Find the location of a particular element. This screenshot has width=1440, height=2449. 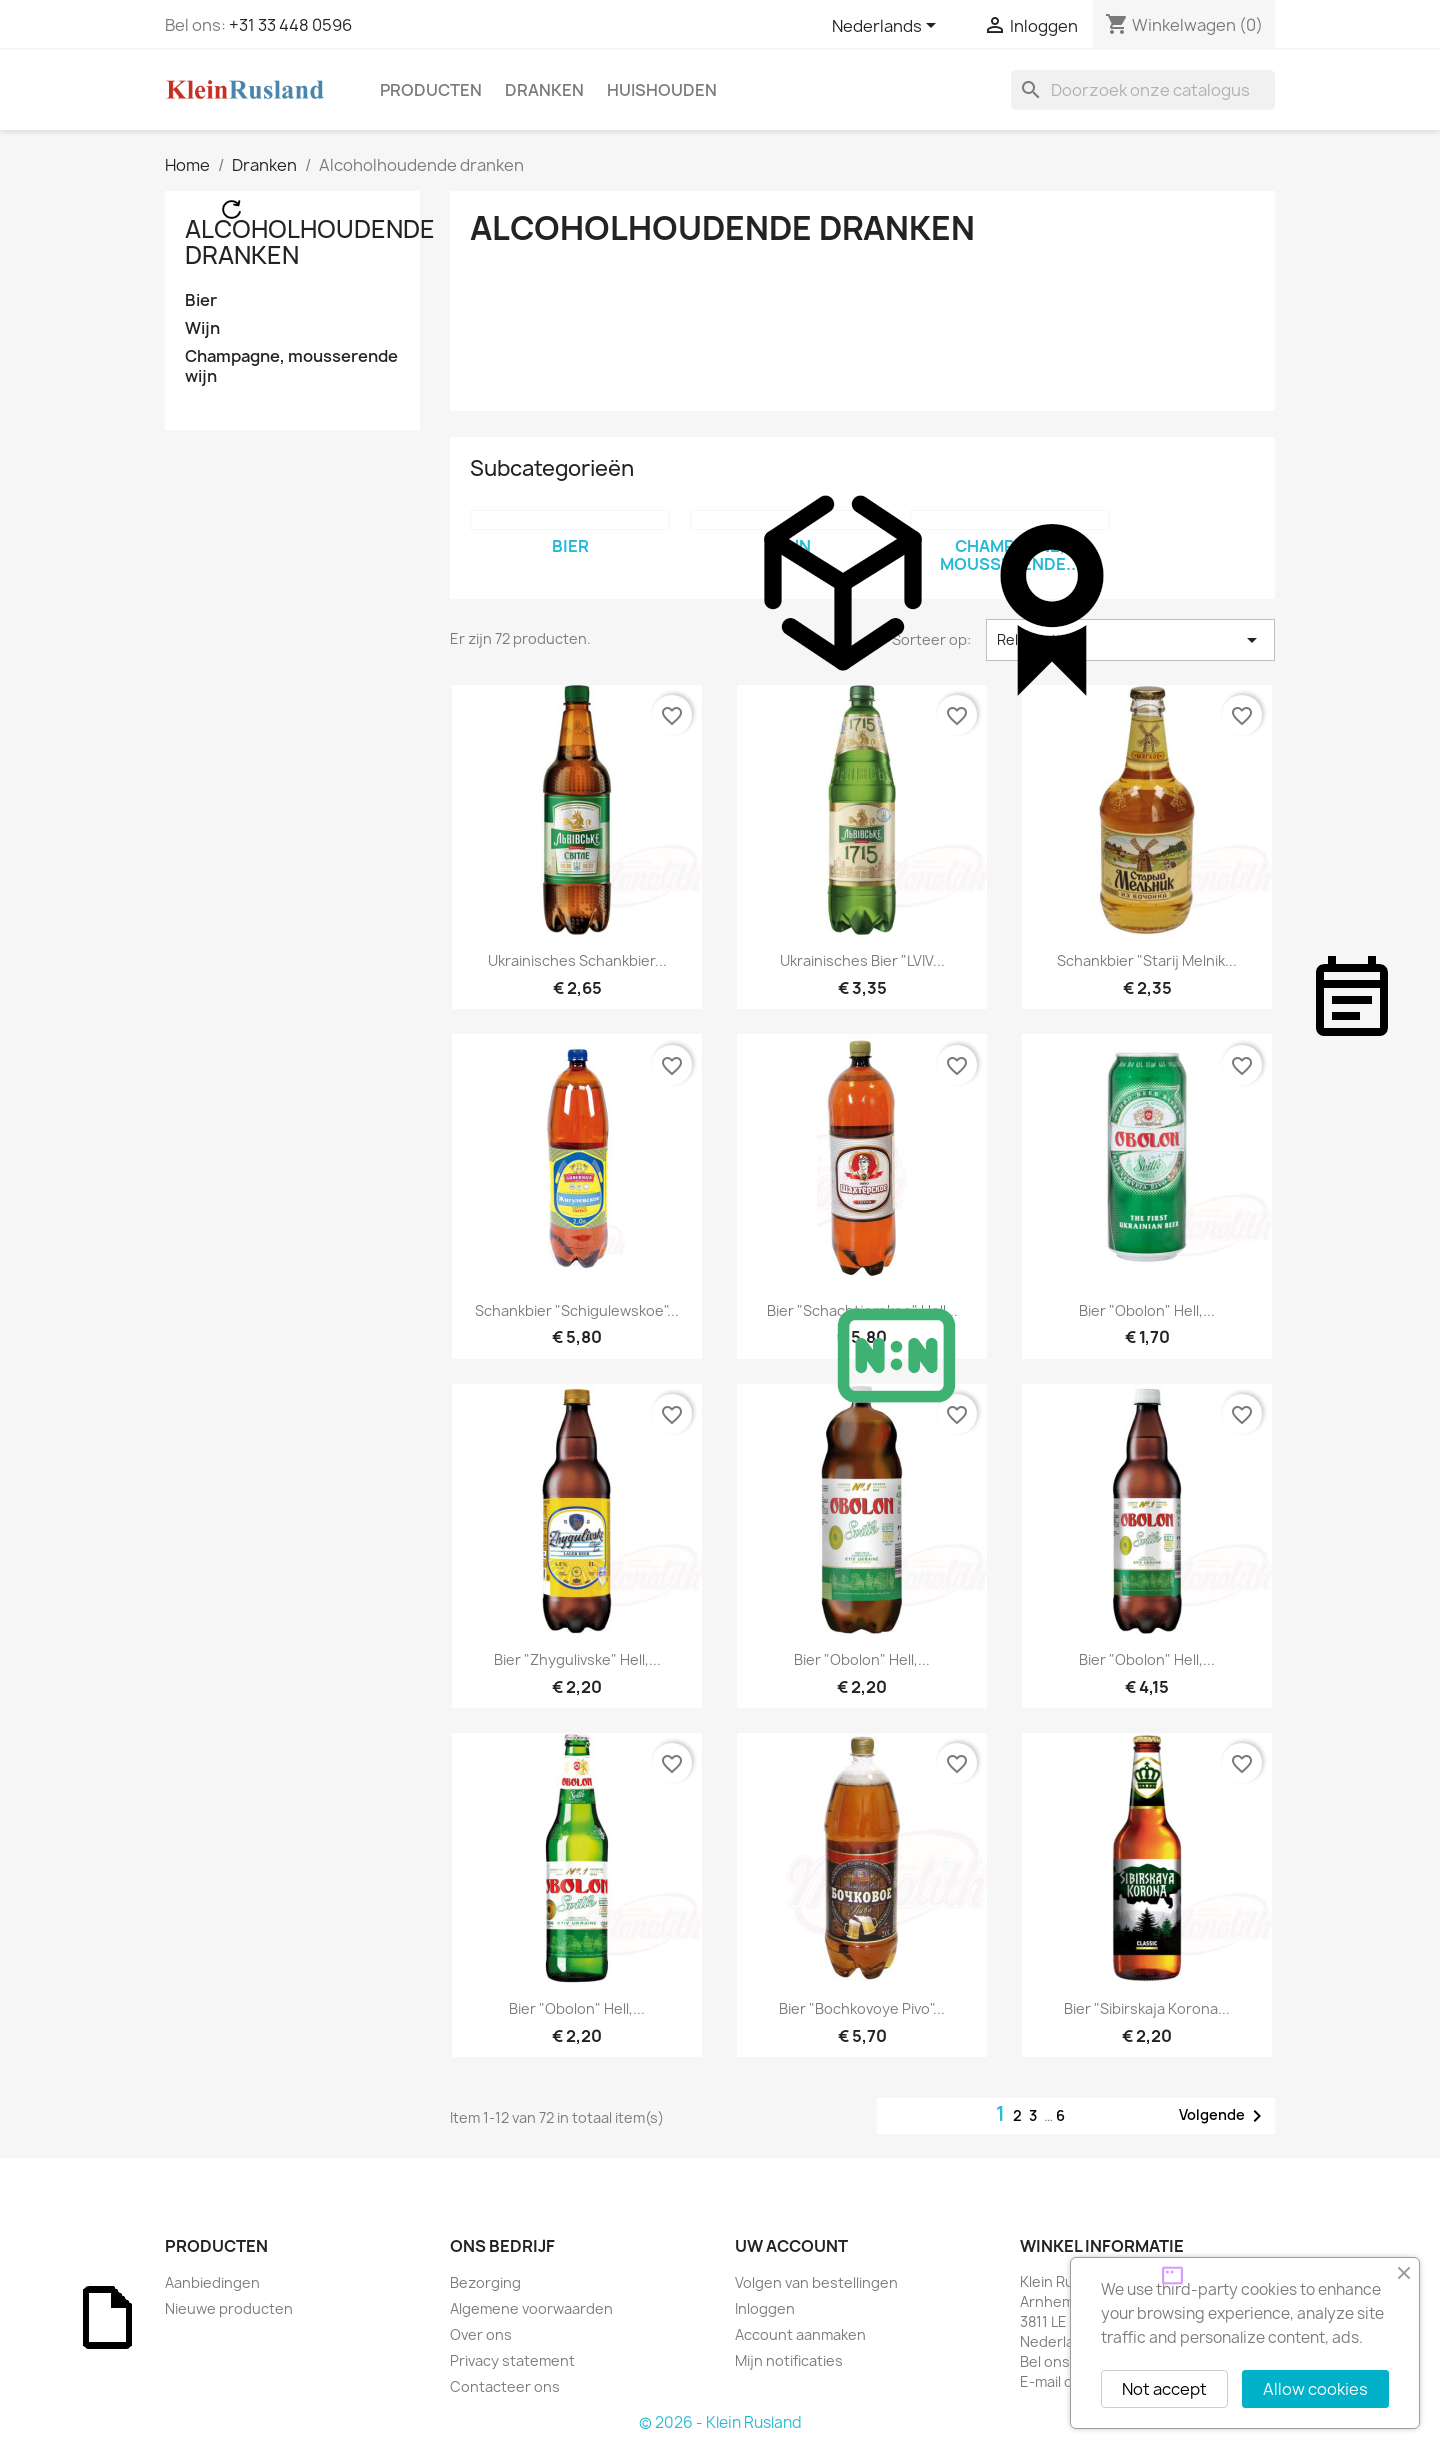

unity game engine logo is located at coordinates (843, 583).